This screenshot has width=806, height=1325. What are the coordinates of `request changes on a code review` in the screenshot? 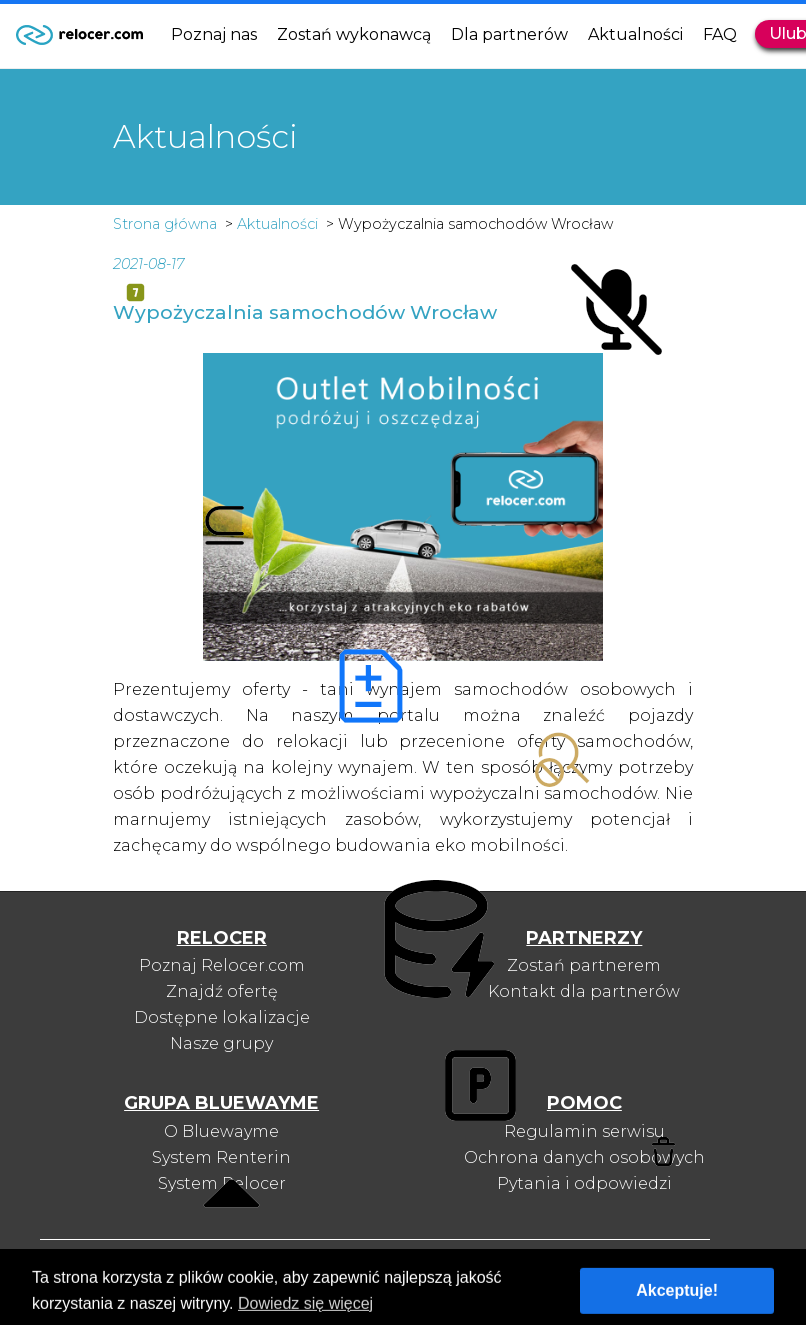 It's located at (371, 686).